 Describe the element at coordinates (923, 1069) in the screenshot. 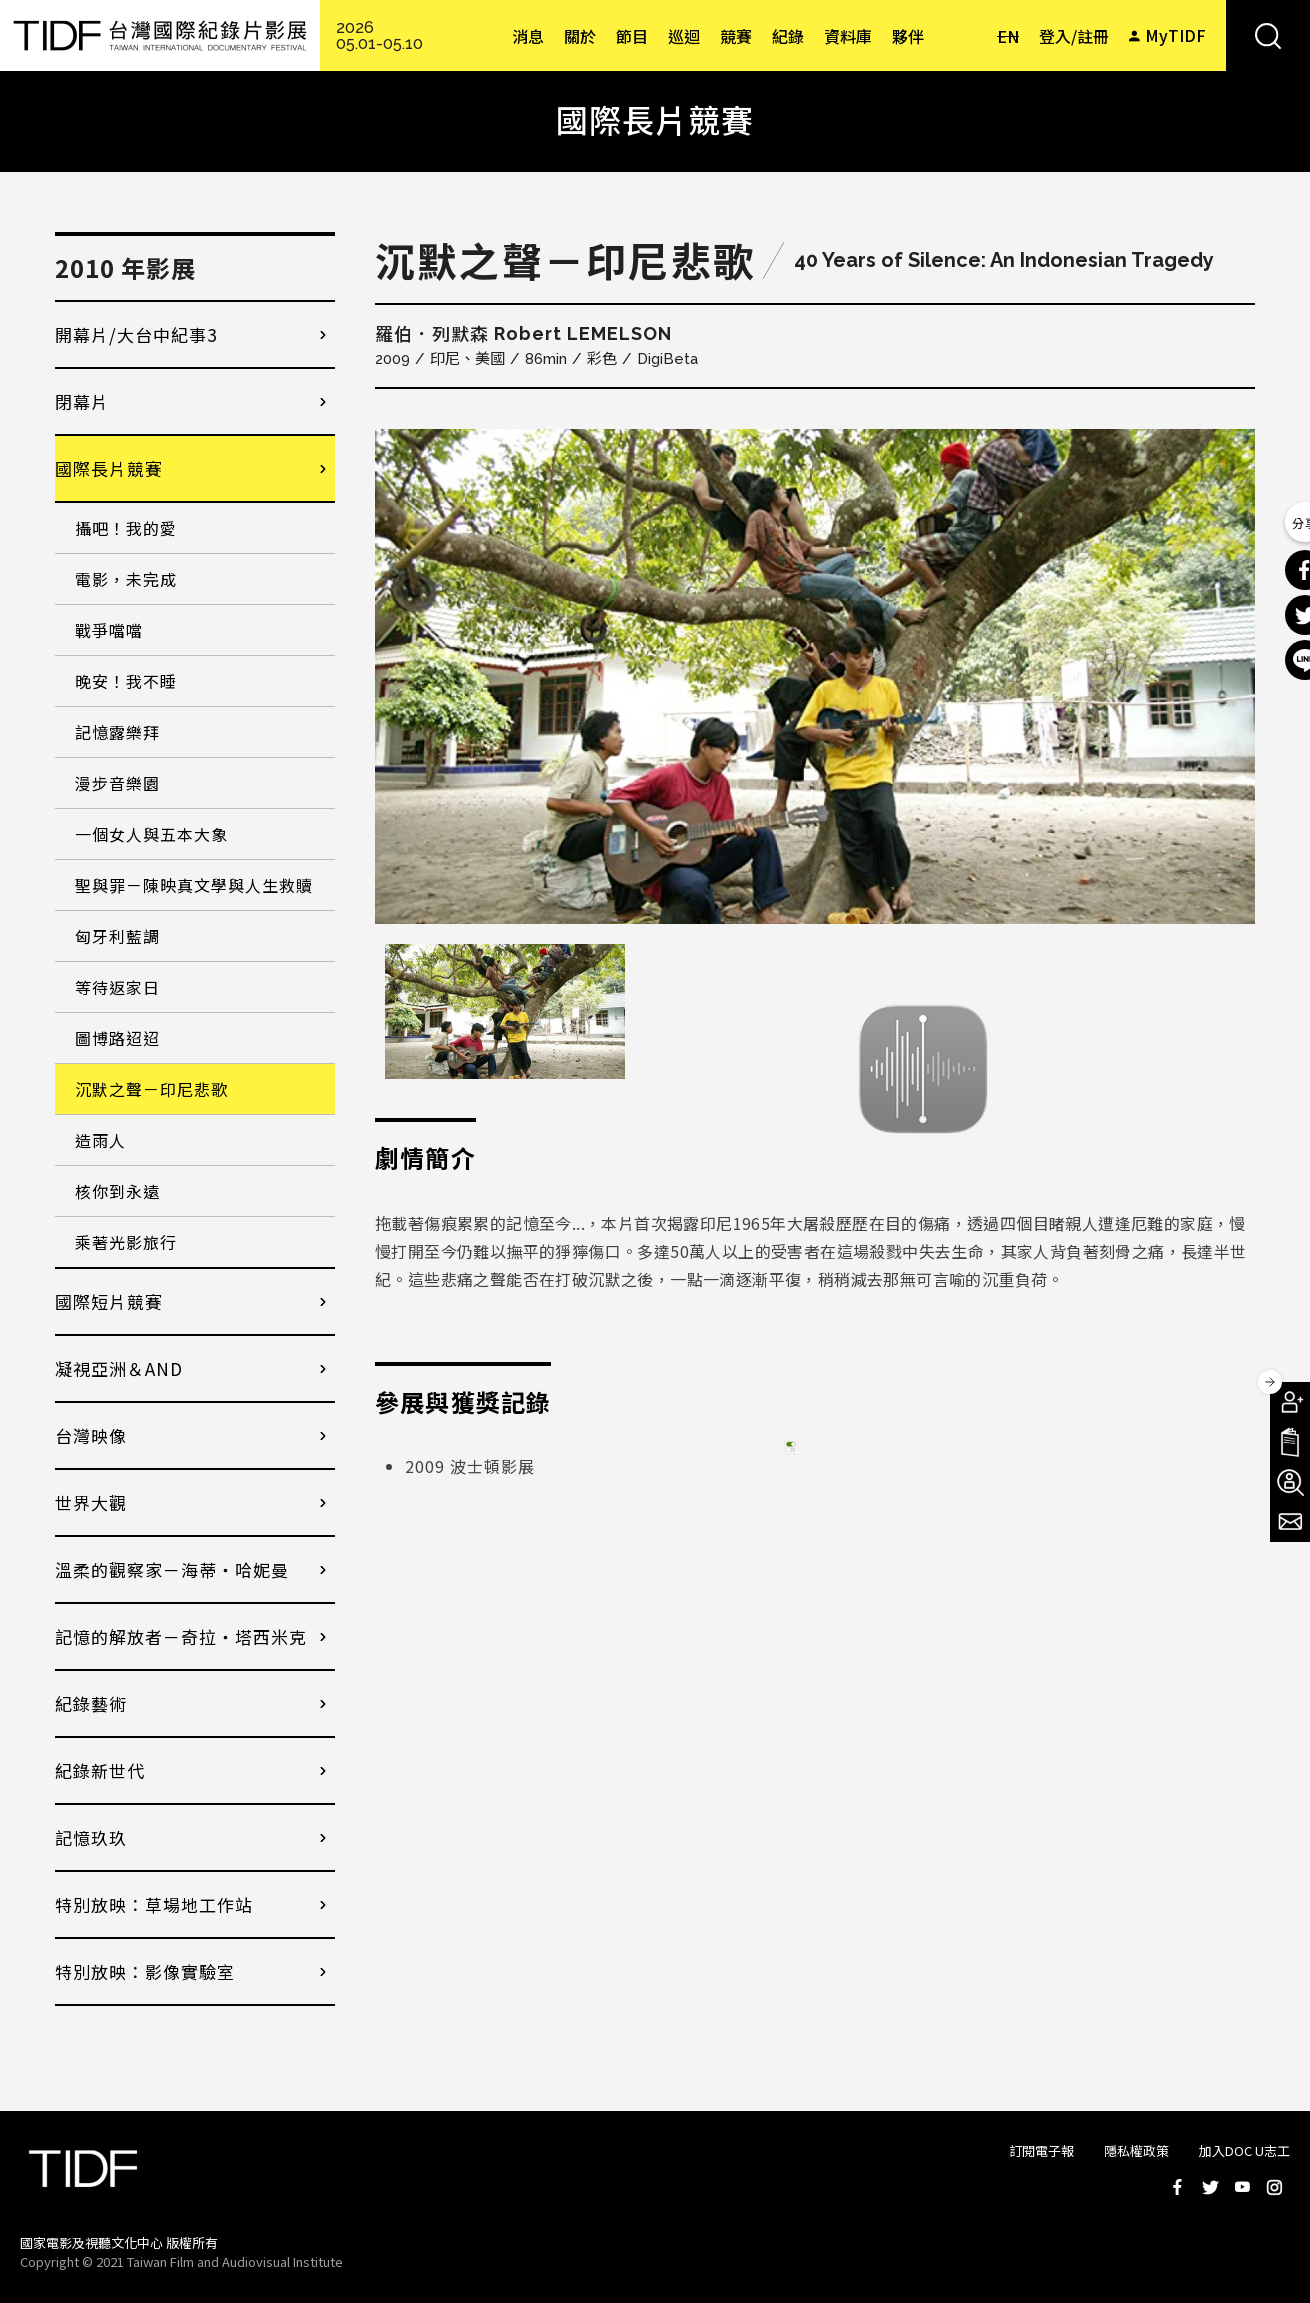

I see `open the voice memos app to record or play audio` at that location.